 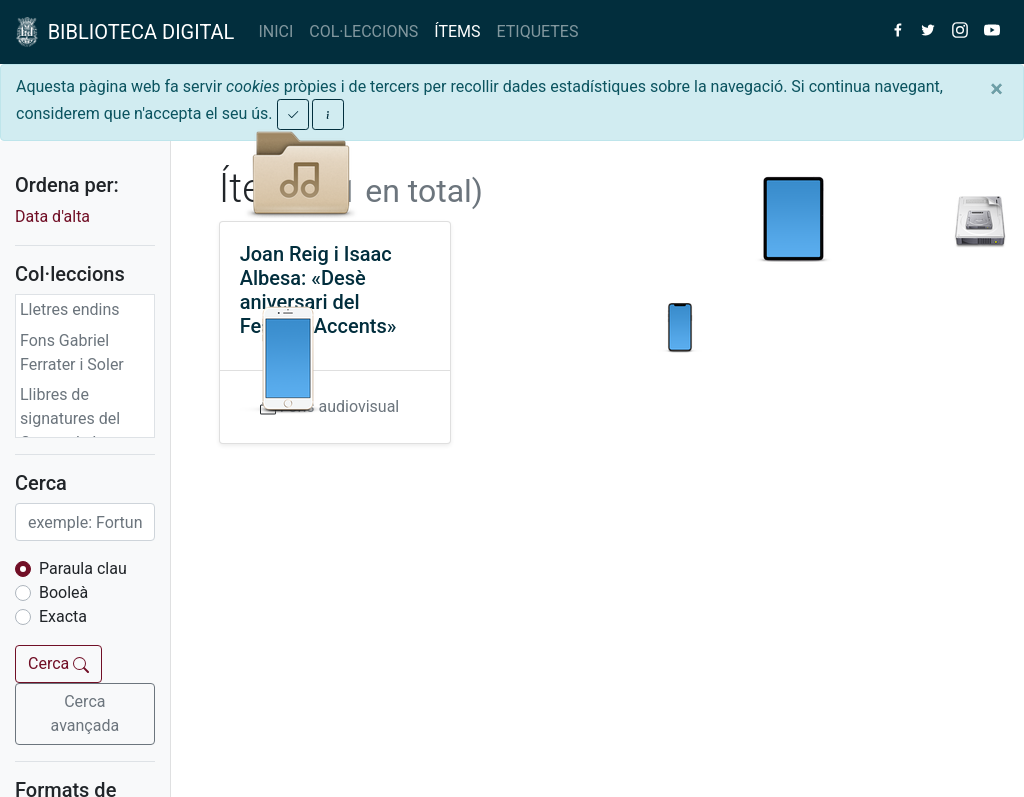 I want to click on iPhone 7 device icon for system identification, so click(x=288, y=360).